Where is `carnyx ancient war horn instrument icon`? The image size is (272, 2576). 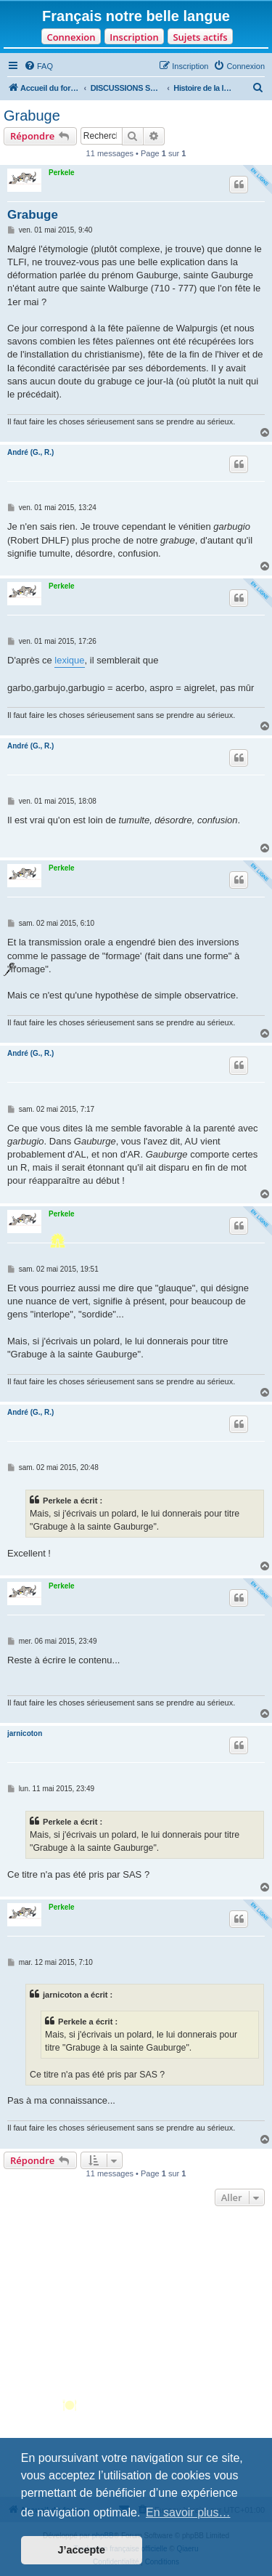
carnyx ancient war horn instrument icon is located at coordinates (9, 969).